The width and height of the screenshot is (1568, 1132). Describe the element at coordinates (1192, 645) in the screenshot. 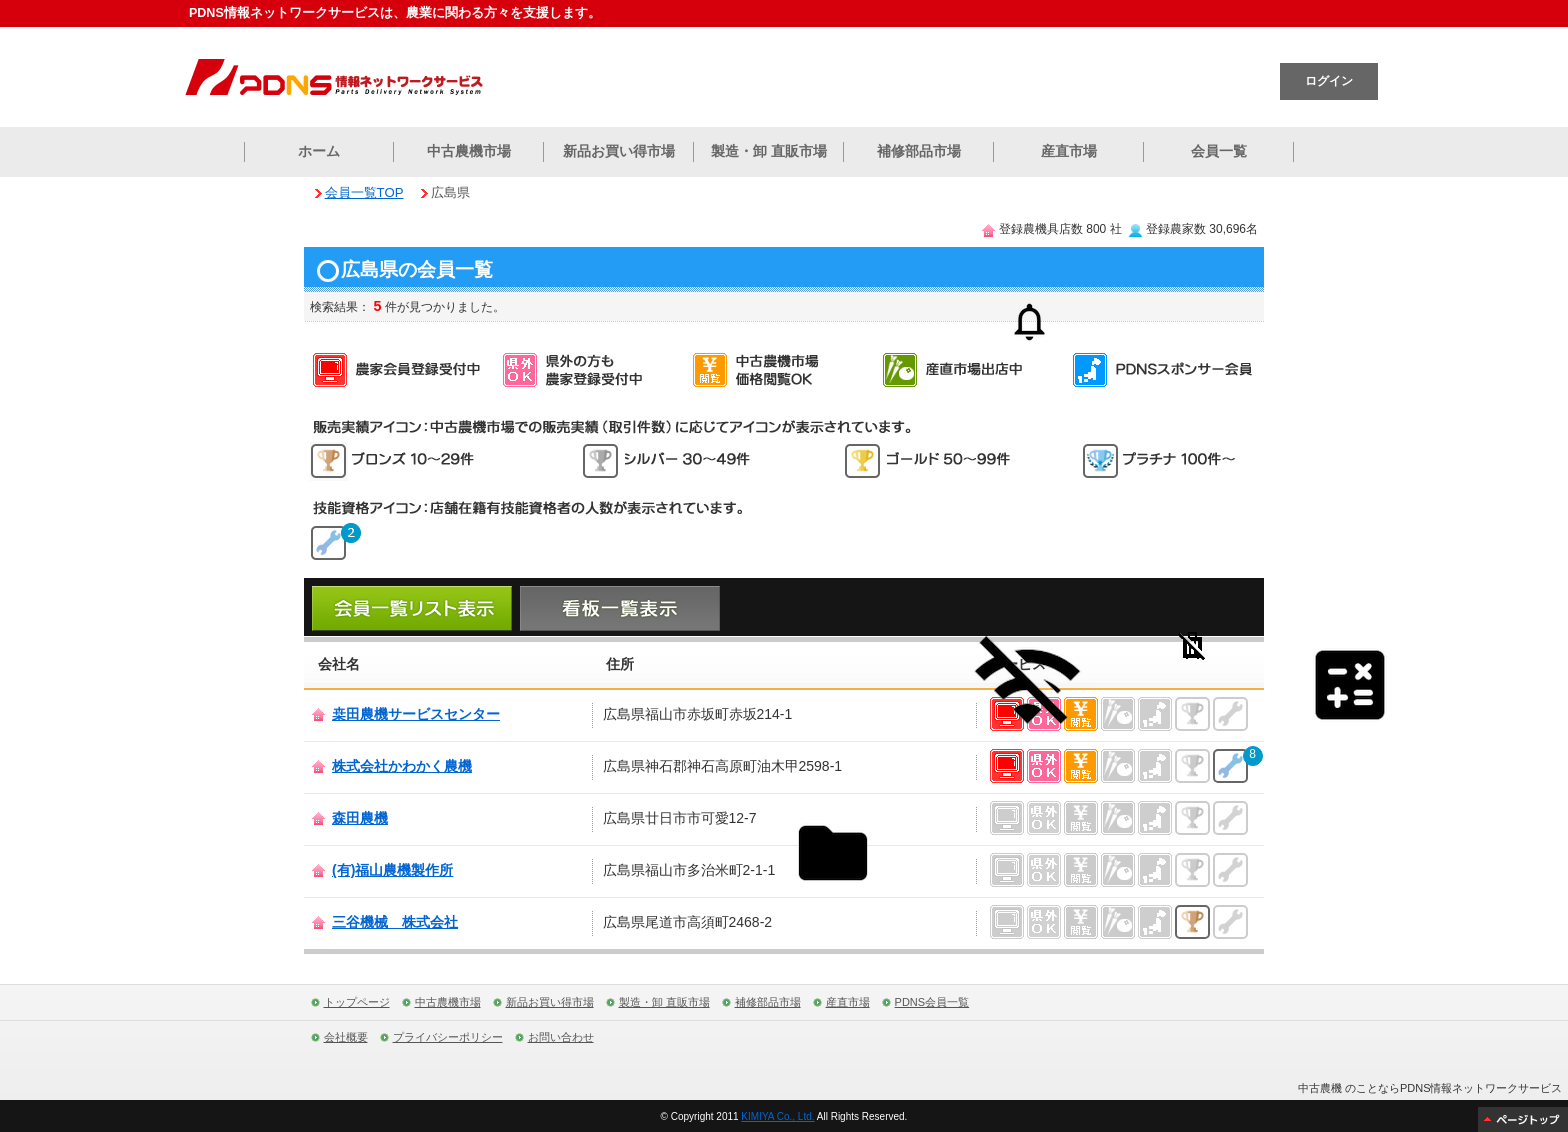

I see `no luggage allowed in this area` at that location.